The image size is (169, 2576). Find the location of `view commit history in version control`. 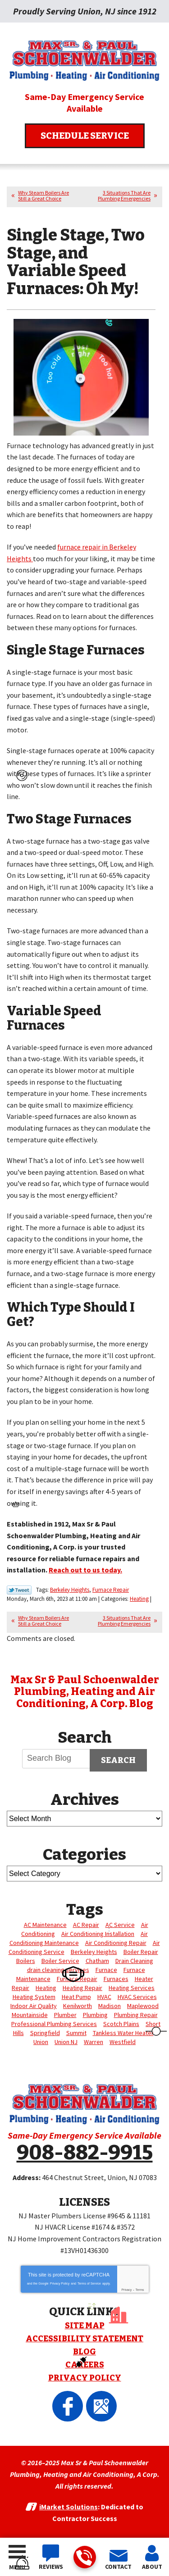

view commit history in version control is located at coordinates (156, 2031).